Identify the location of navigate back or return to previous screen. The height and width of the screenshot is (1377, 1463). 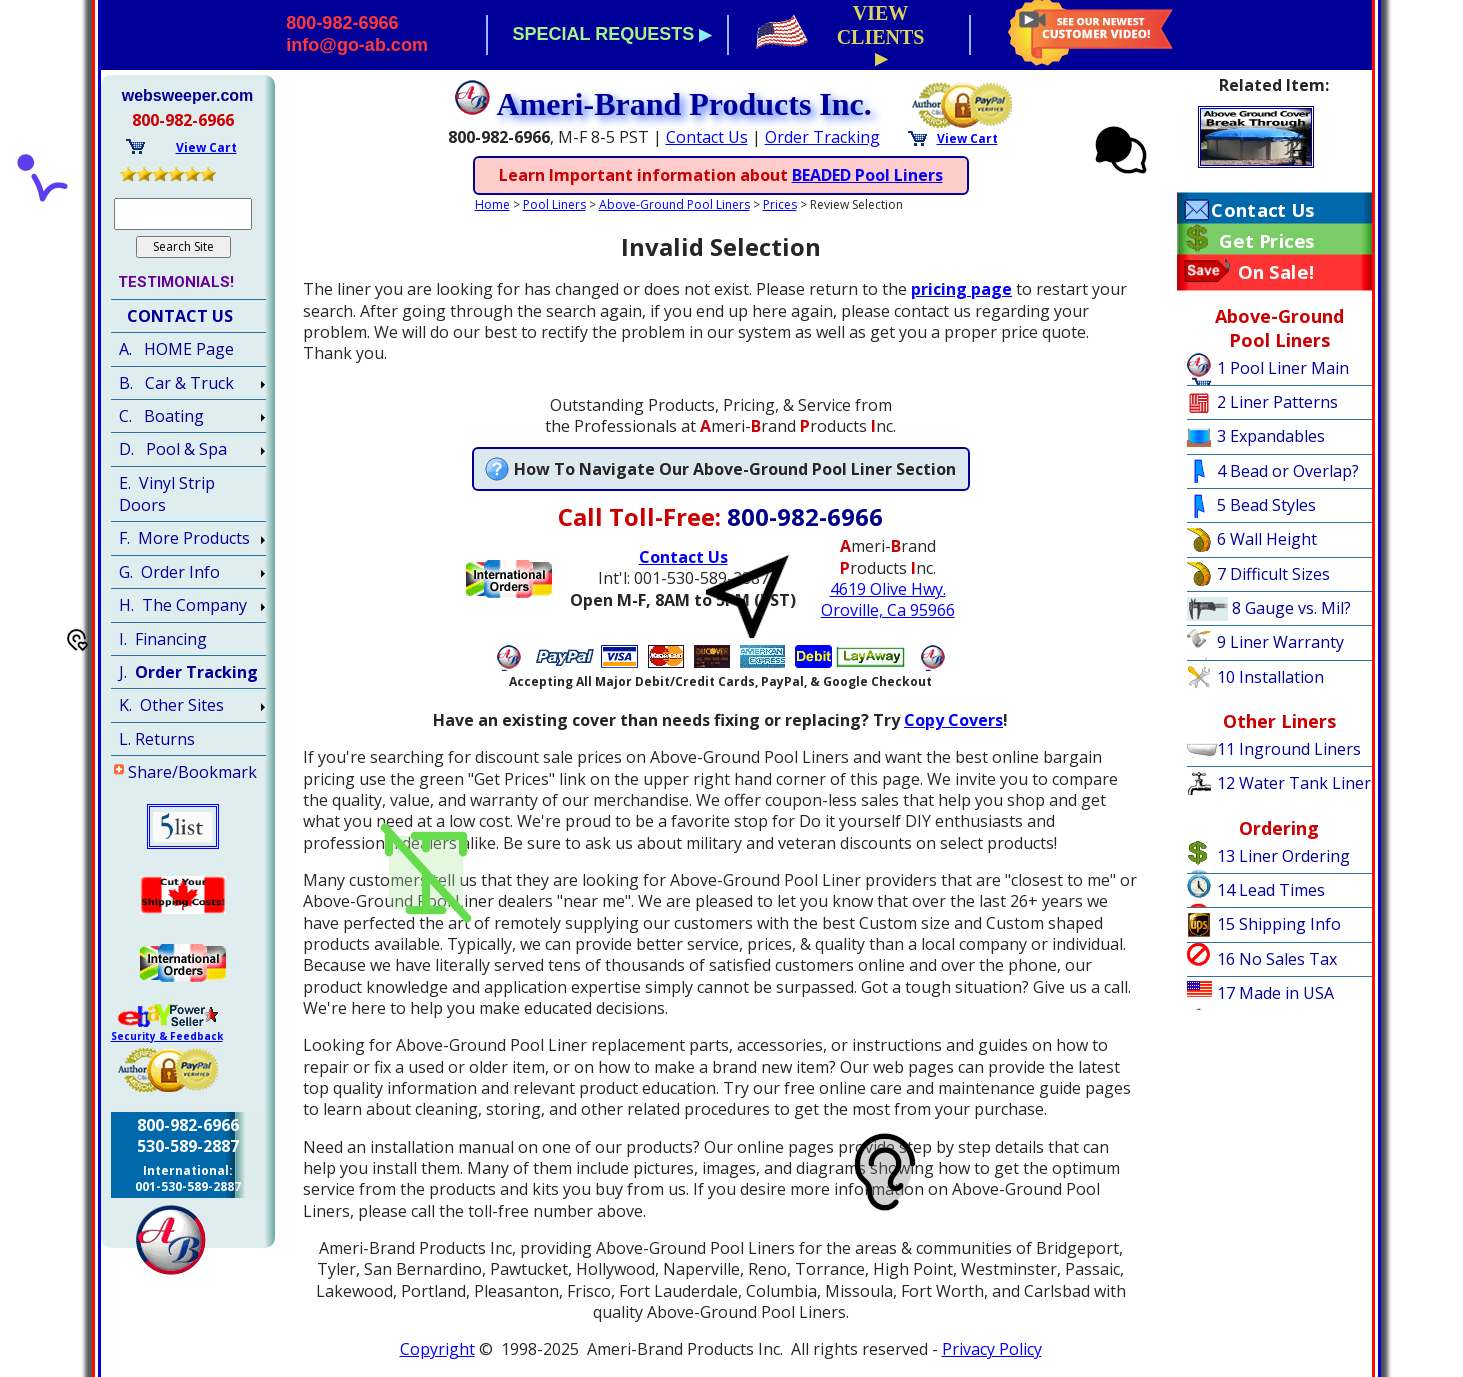
(42, 176).